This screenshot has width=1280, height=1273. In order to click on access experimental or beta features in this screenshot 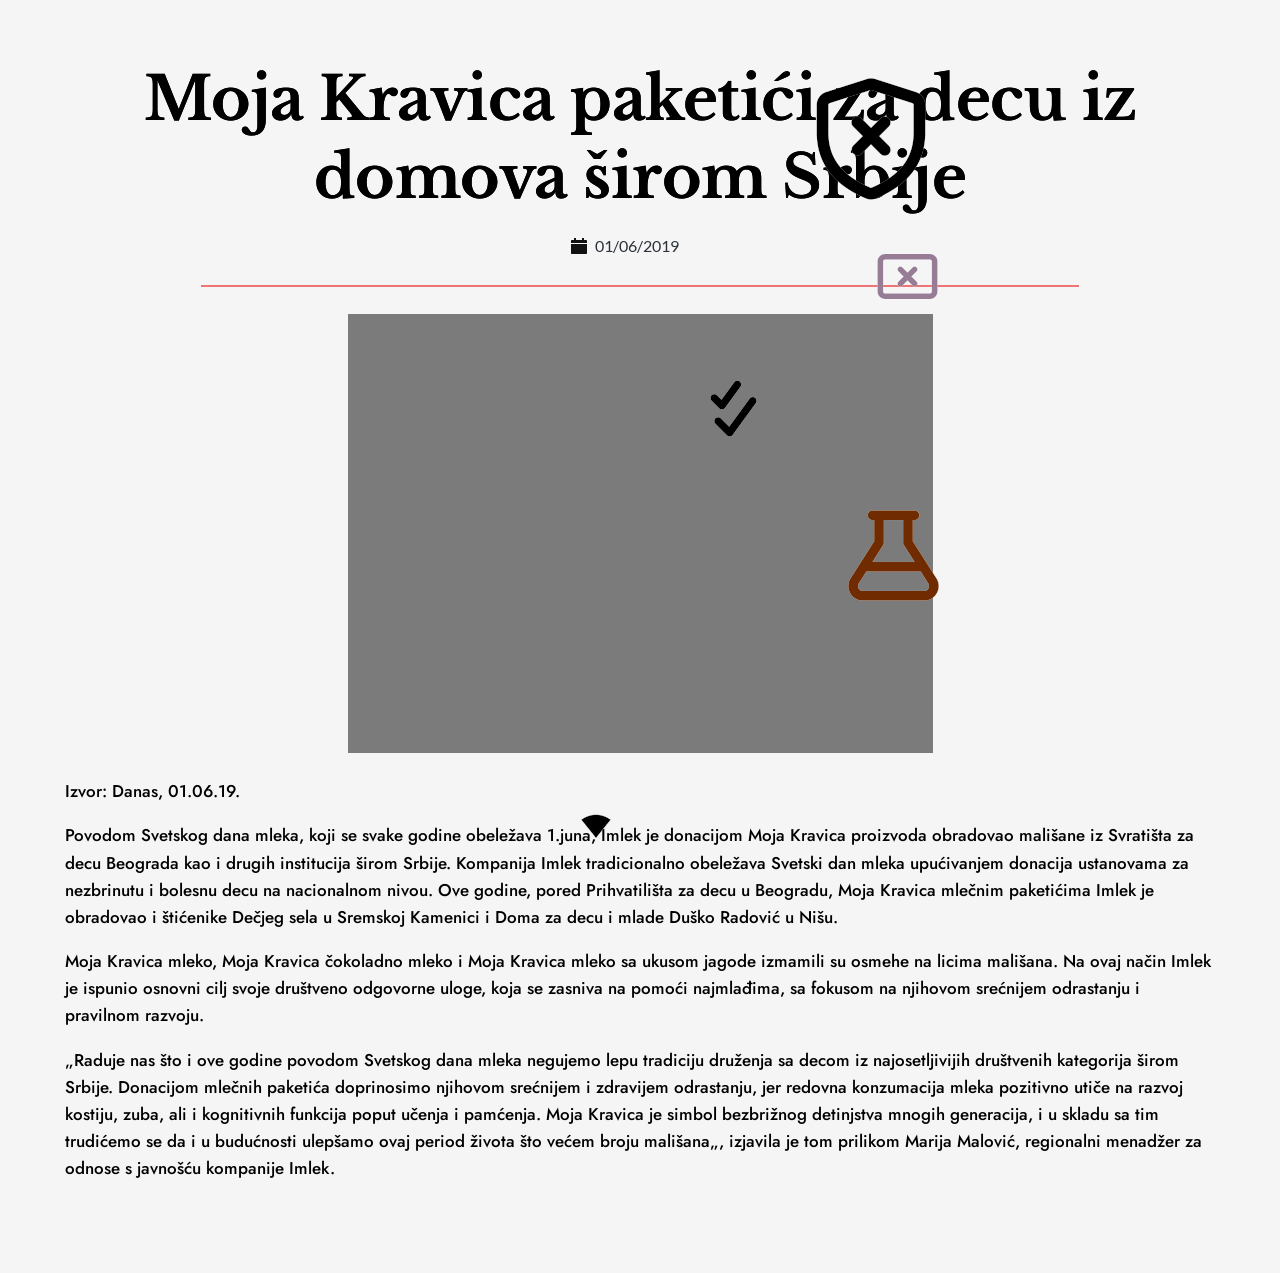, I will do `click(893, 555)`.